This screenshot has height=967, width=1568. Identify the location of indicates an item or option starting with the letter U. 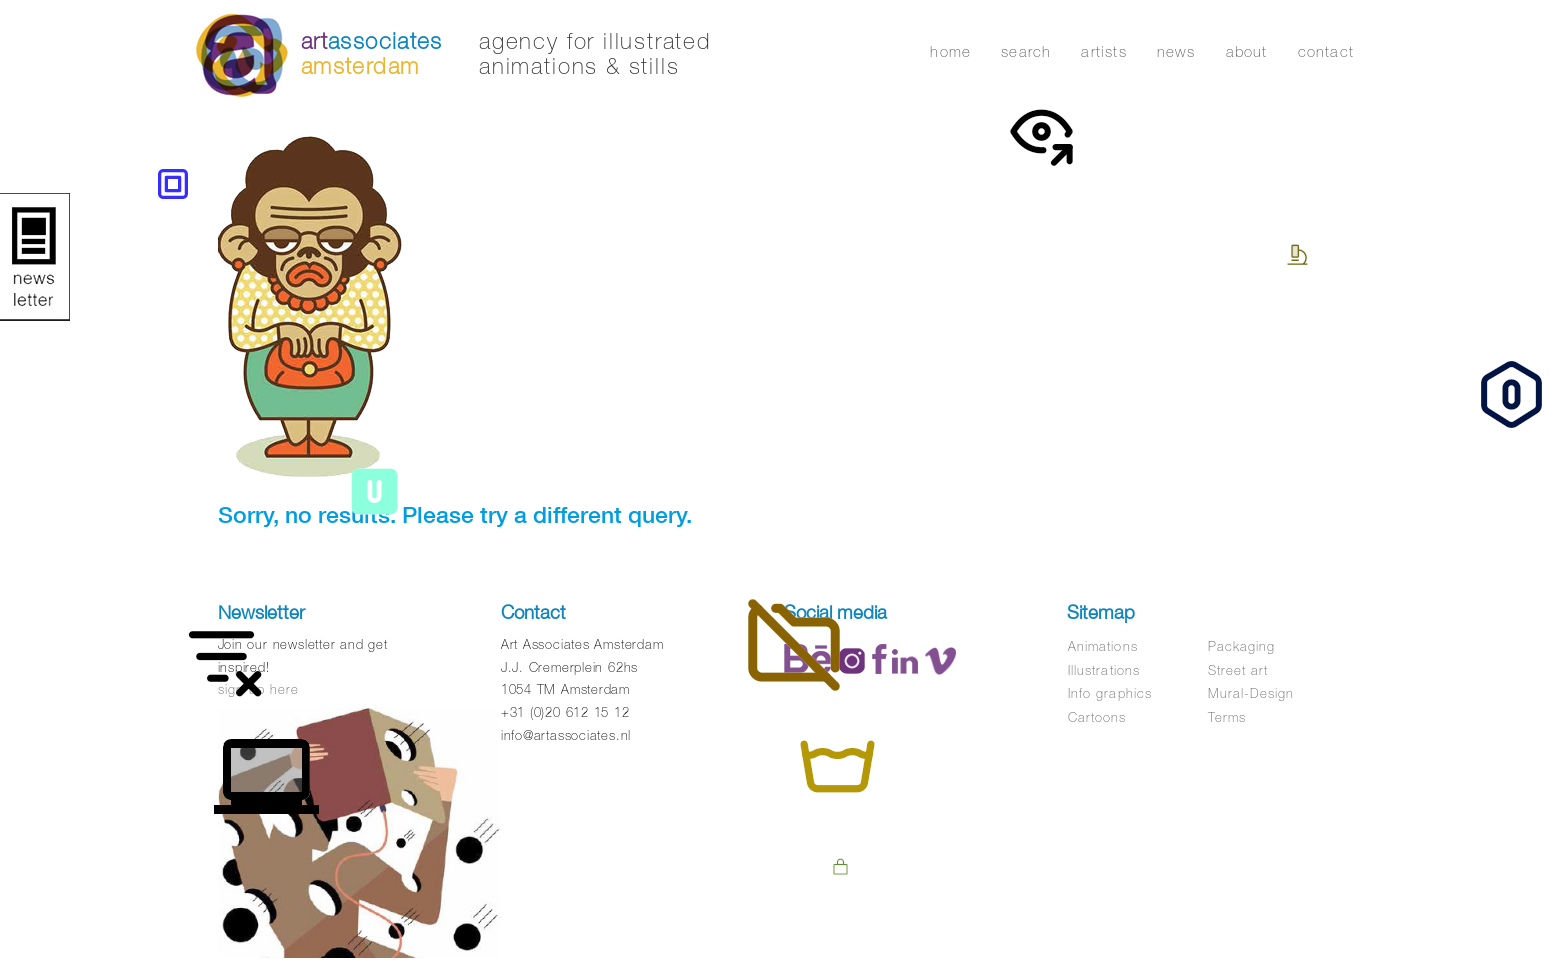
(374, 491).